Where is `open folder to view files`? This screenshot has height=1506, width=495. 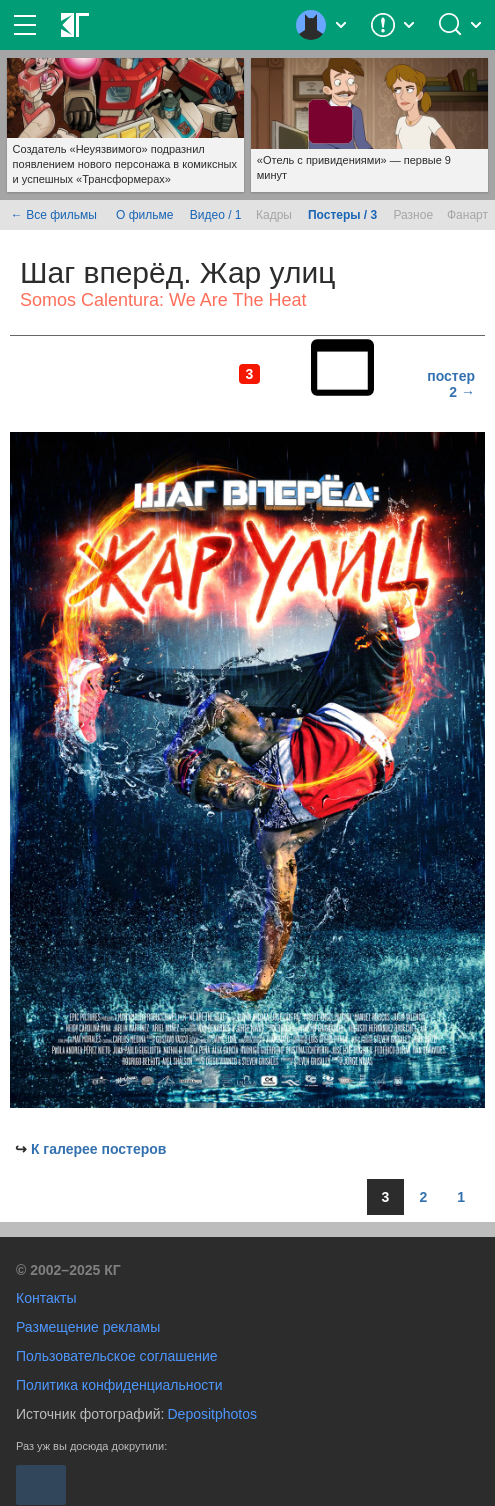
open folder to view files is located at coordinates (330, 121).